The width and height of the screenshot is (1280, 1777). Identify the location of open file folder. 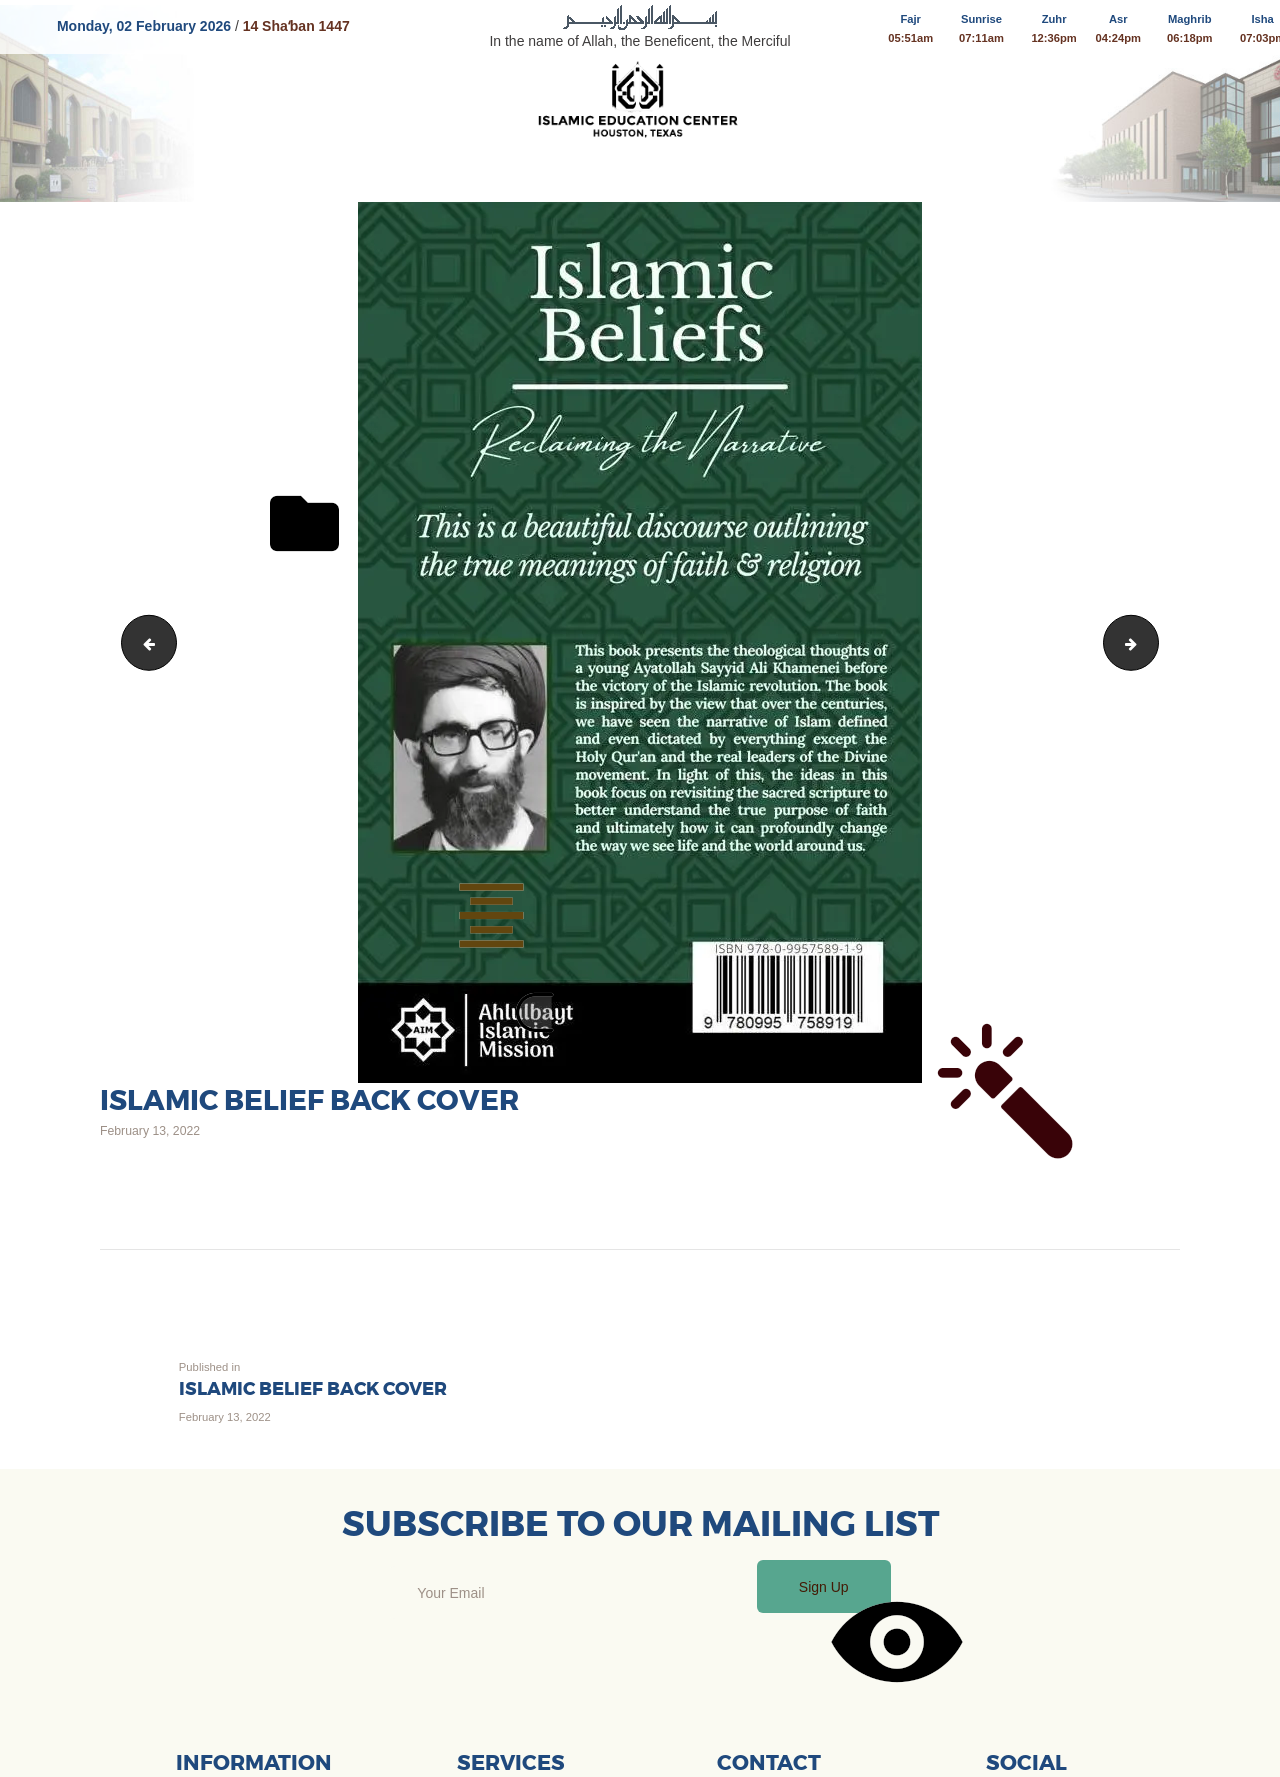
(304, 523).